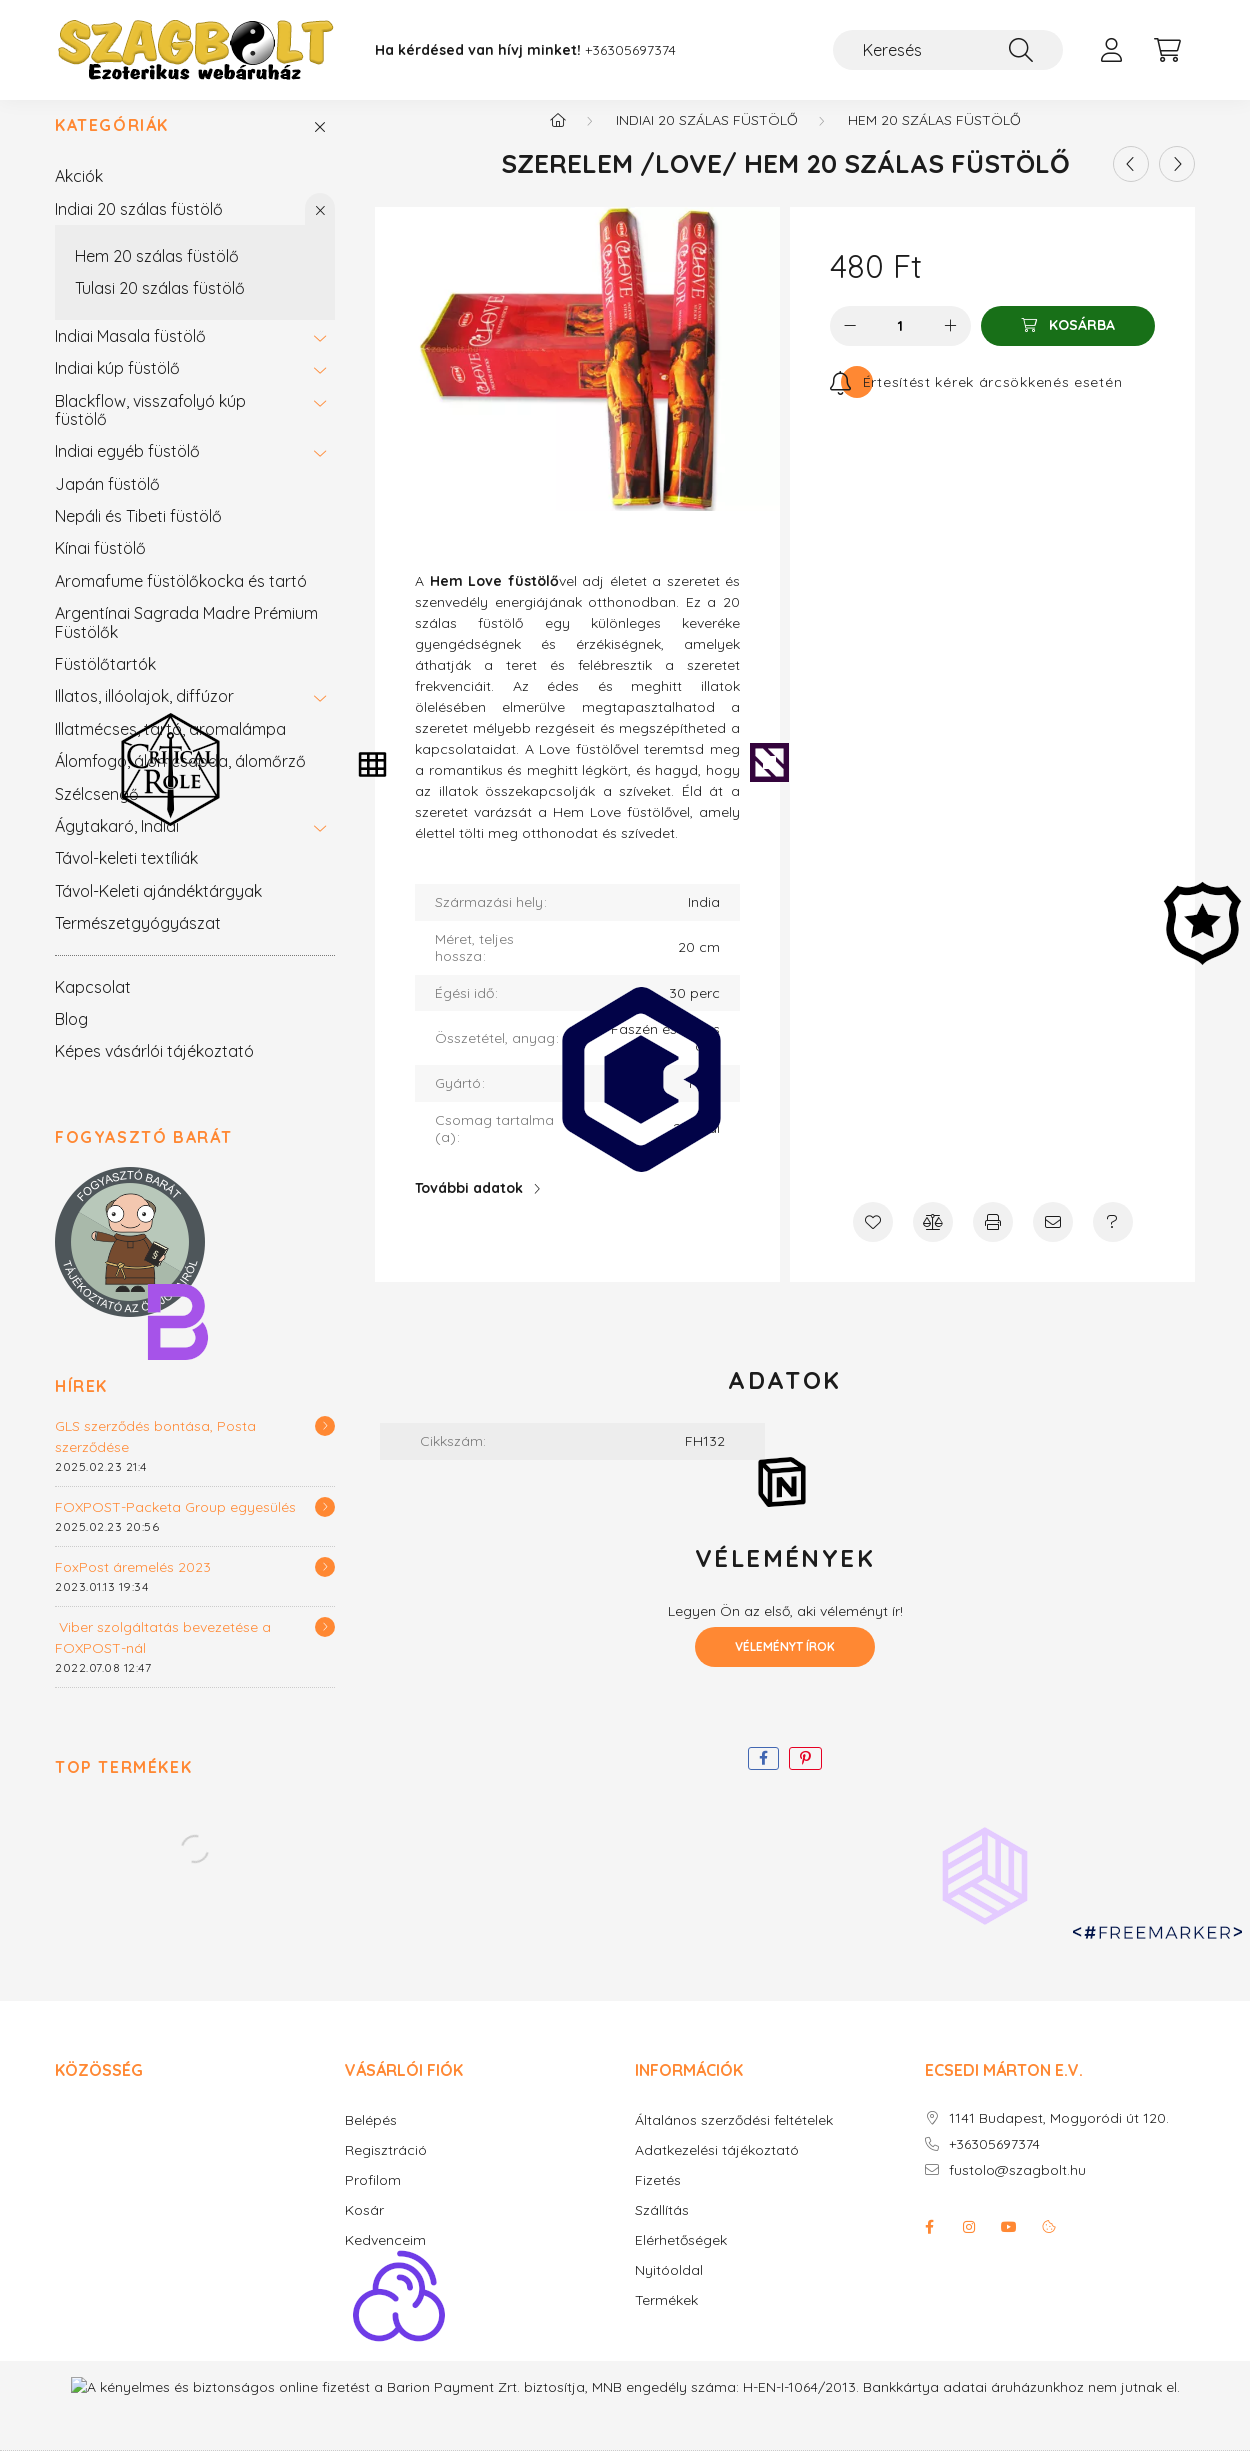  Describe the element at coordinates (985, 1876) in the screenshot. I see `open badges platform logo` at that location.